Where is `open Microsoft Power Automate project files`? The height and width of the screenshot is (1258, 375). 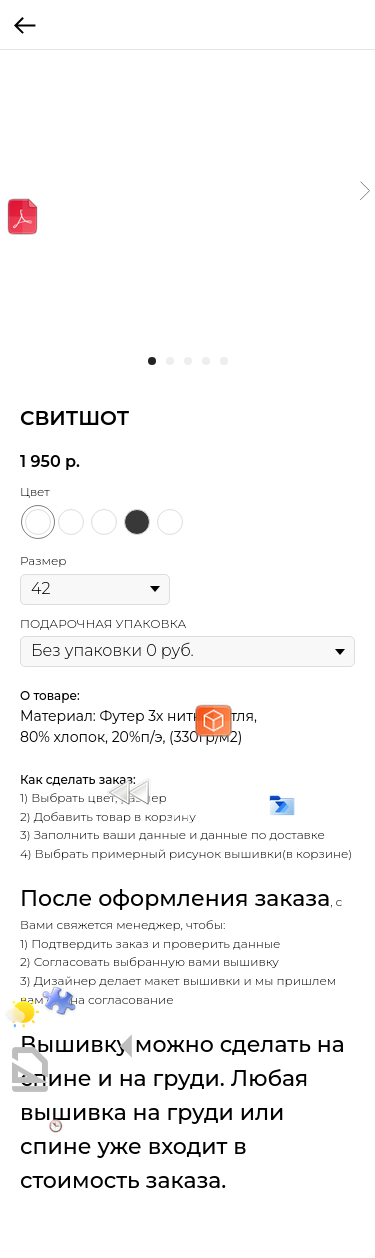 open Microsoft Power Automate project files is located at coordinates (282, 806).